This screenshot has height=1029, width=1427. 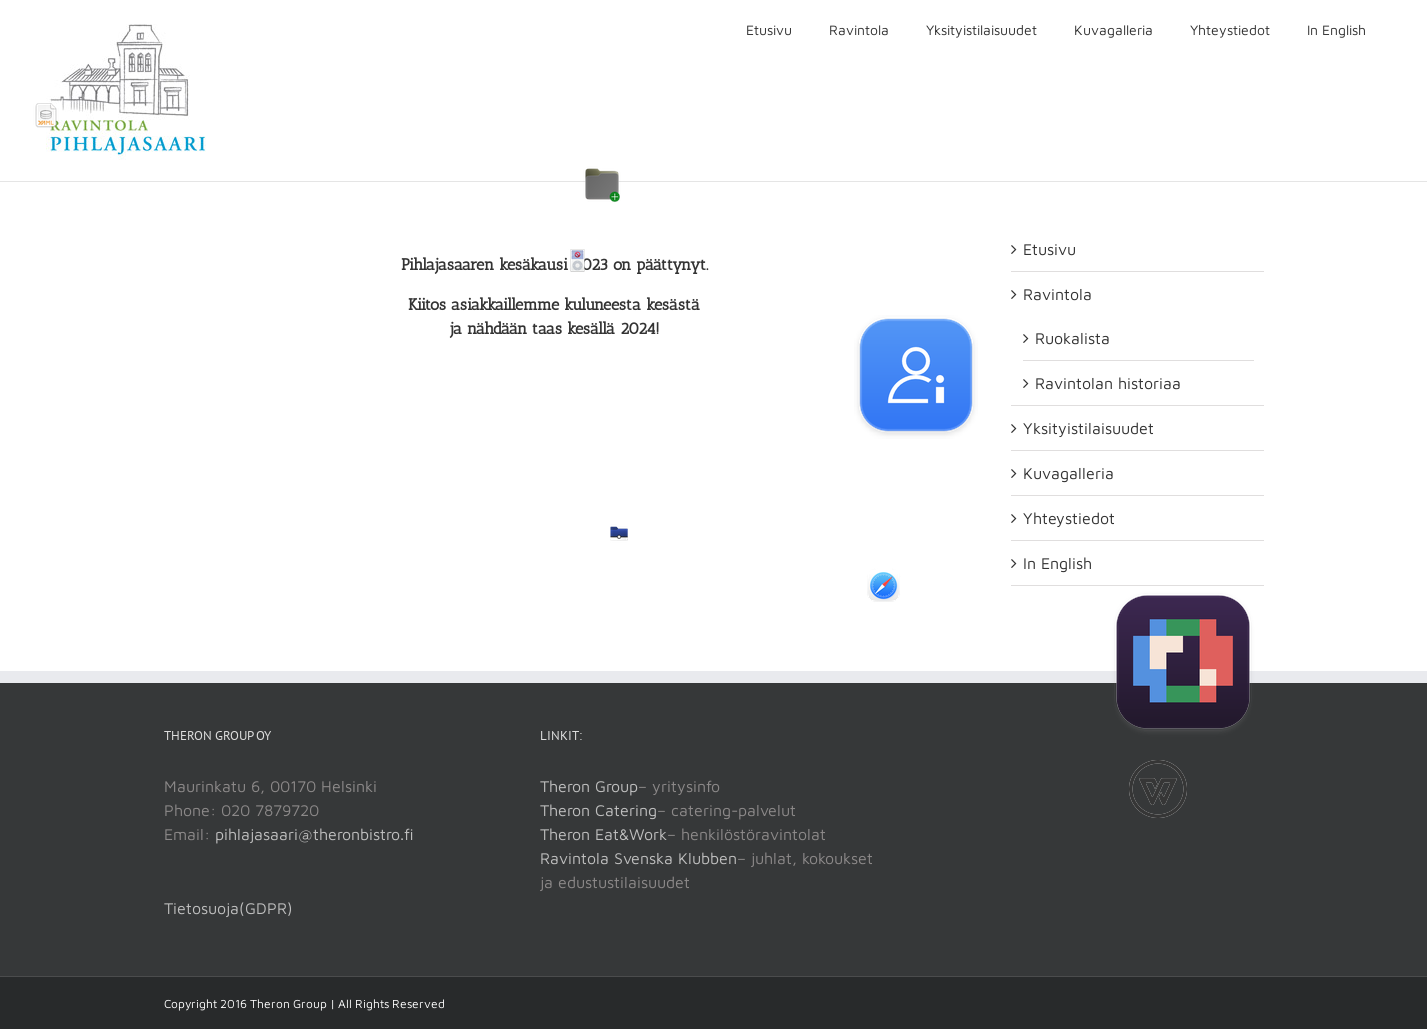 What do you see at coordinates (883, 585) in the screenshot?
I see `open Safari web browser` at bounding box center [883, 585].